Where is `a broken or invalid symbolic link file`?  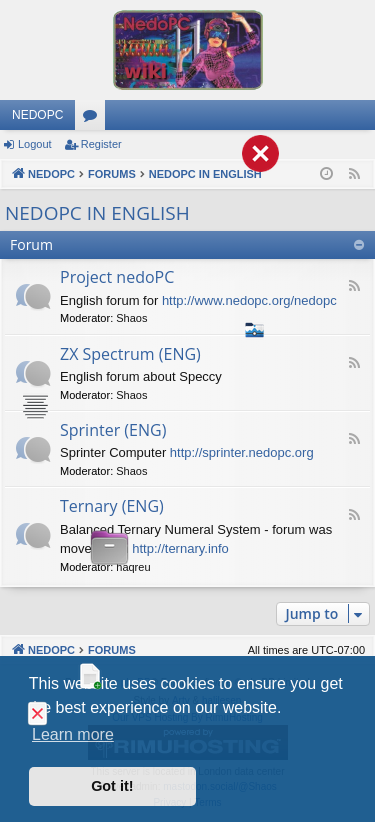 a broken or invalid symbolic link file is located at coordinates (37, 713).